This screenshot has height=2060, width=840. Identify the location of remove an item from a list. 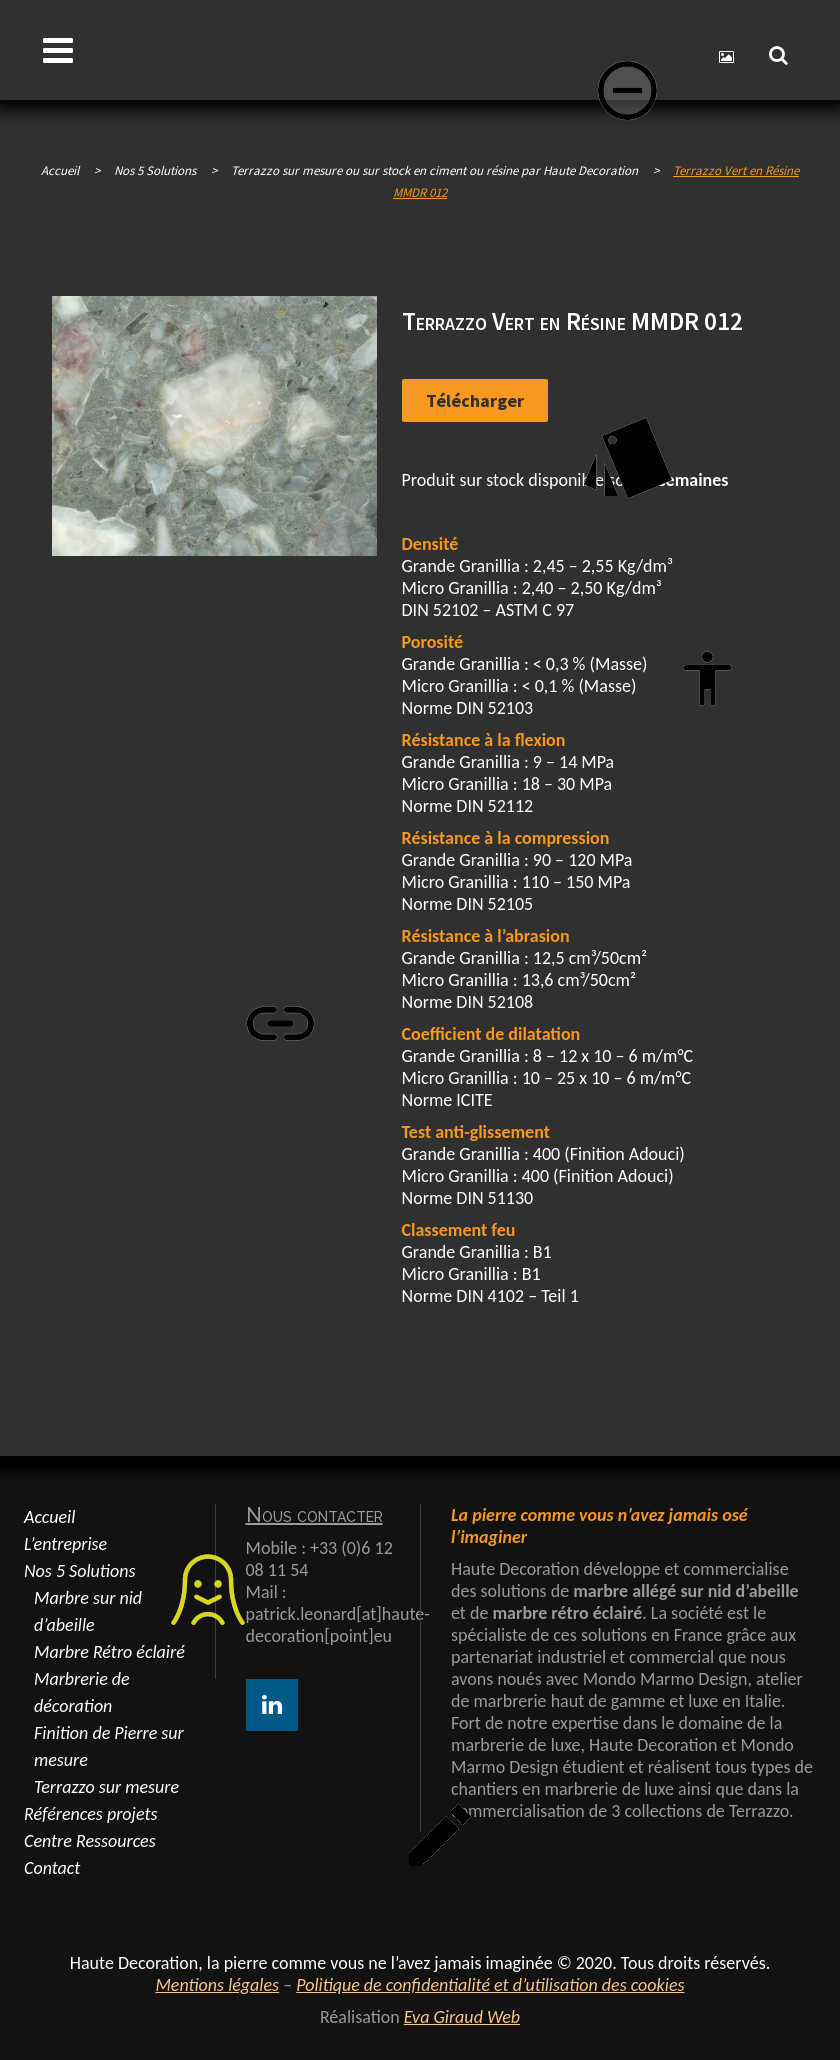
(627, 90).